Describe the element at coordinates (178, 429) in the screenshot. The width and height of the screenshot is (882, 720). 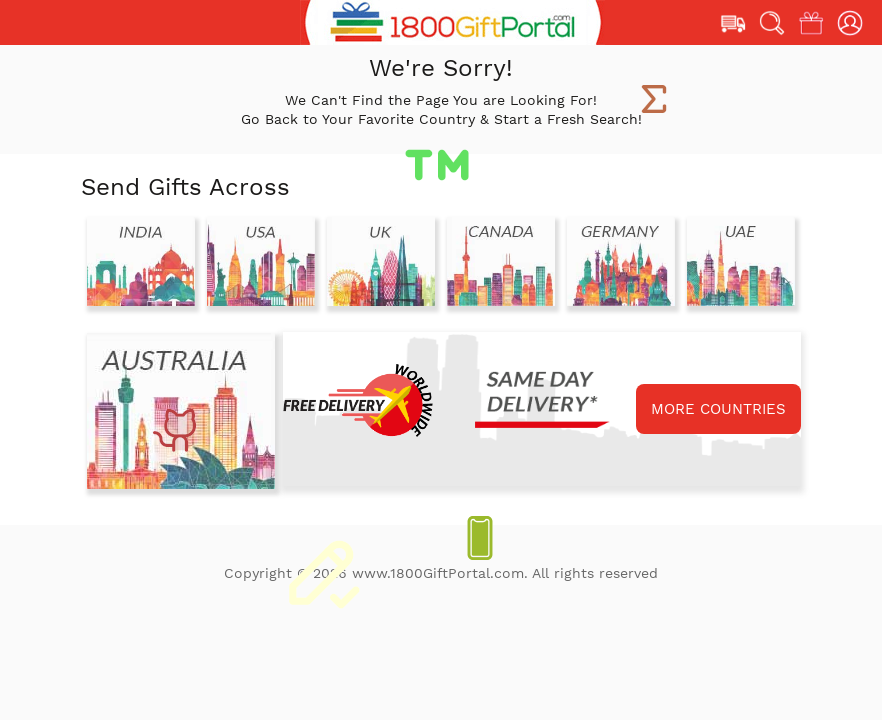
I see `link to github repository` at that location.